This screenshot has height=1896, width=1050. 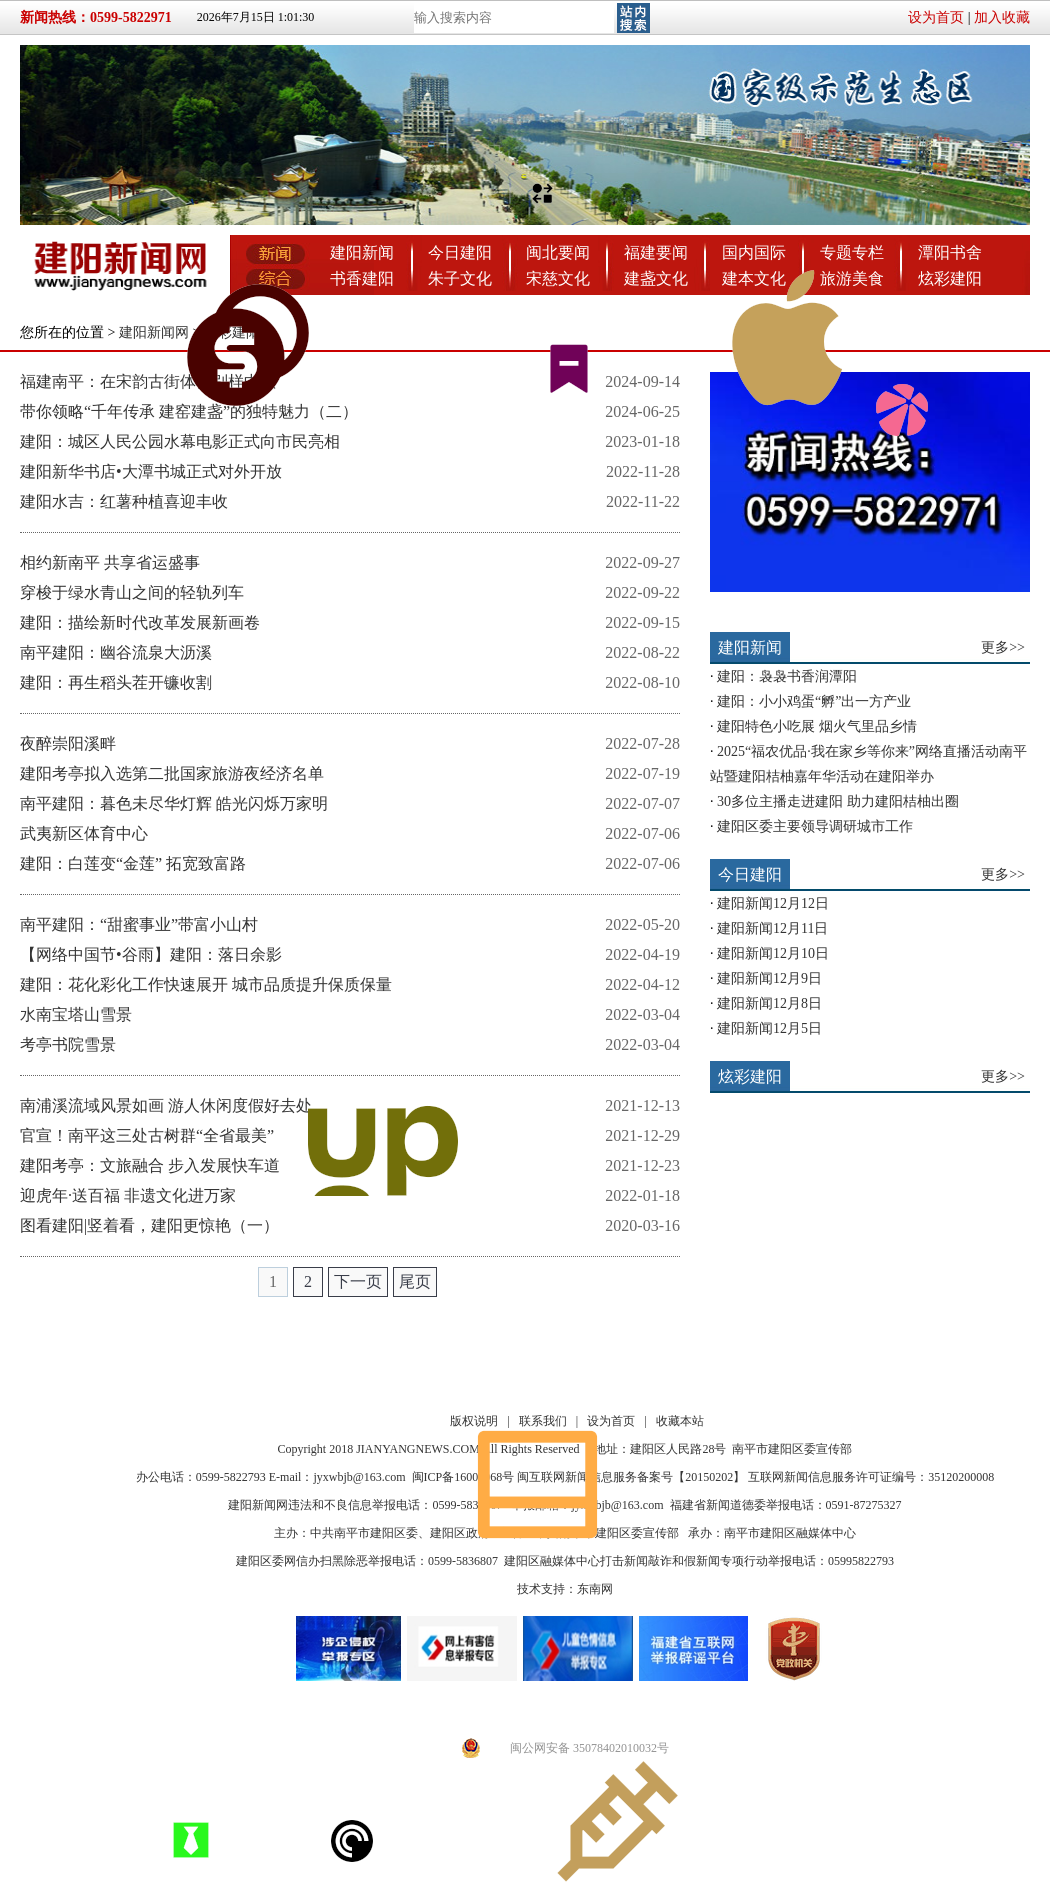 What do you see at coordinates (619, 1820) in the screenshot?
I see `access vaccination or immunization records` at bounding box center [619, 1820].